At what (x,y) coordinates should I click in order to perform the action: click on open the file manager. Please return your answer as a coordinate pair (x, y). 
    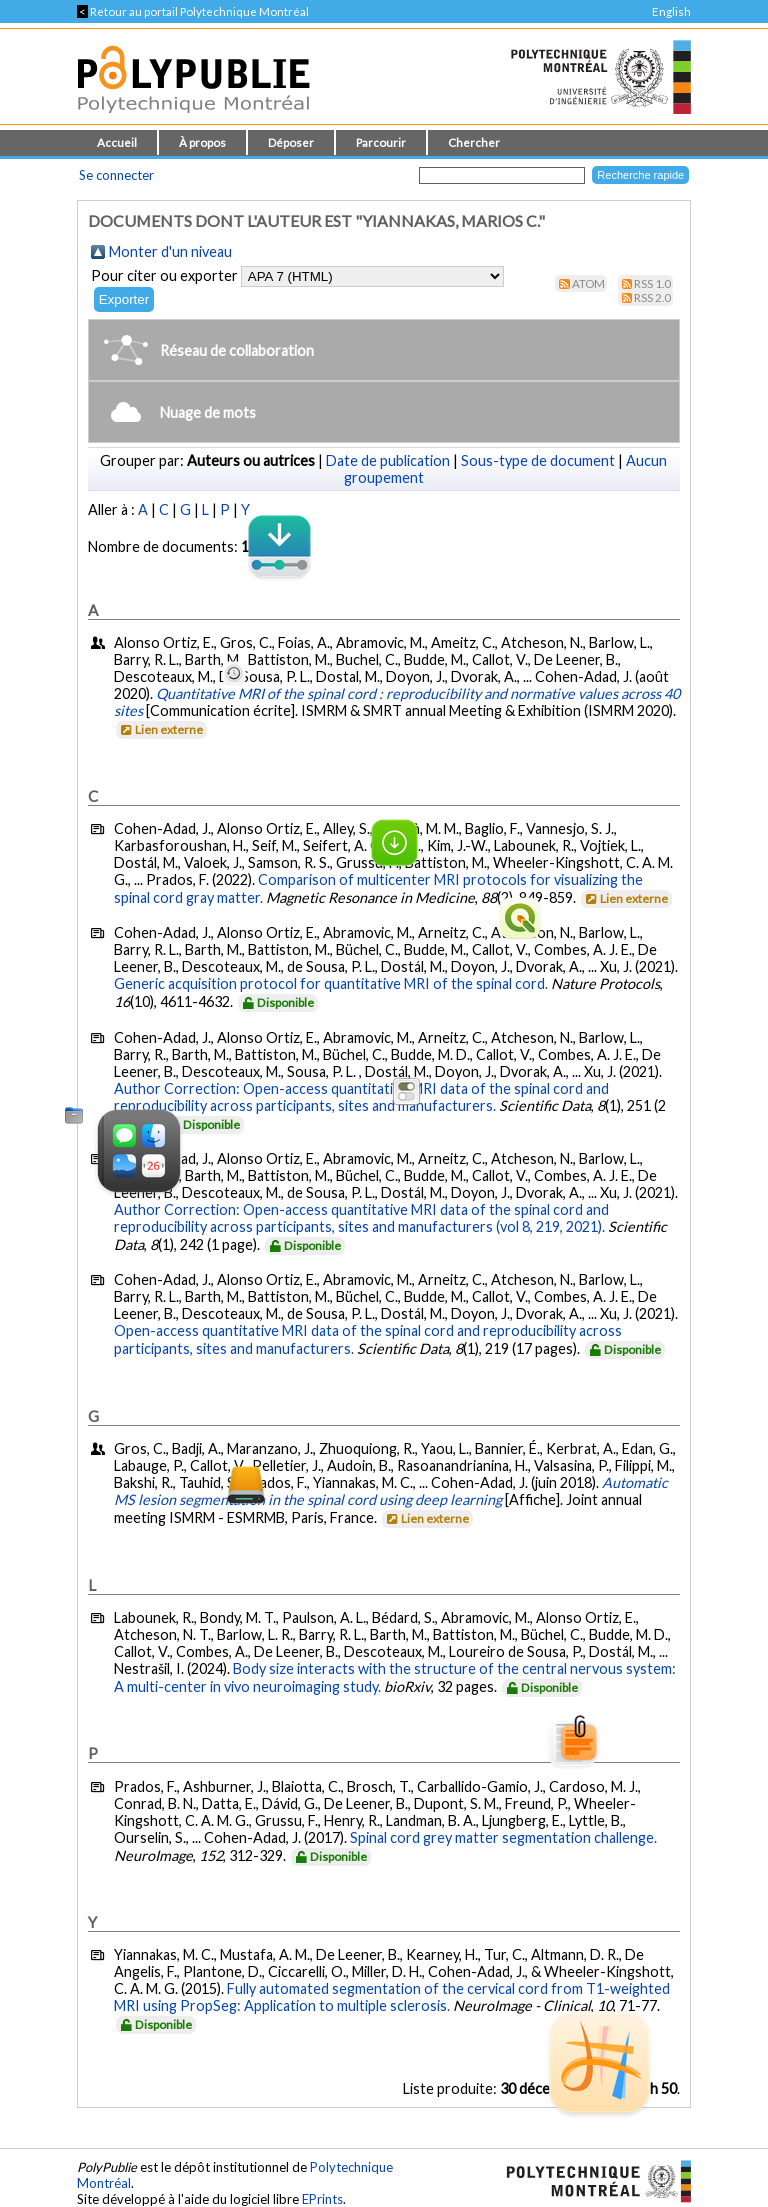
    Looking at the image, I should click on (74, 1115).